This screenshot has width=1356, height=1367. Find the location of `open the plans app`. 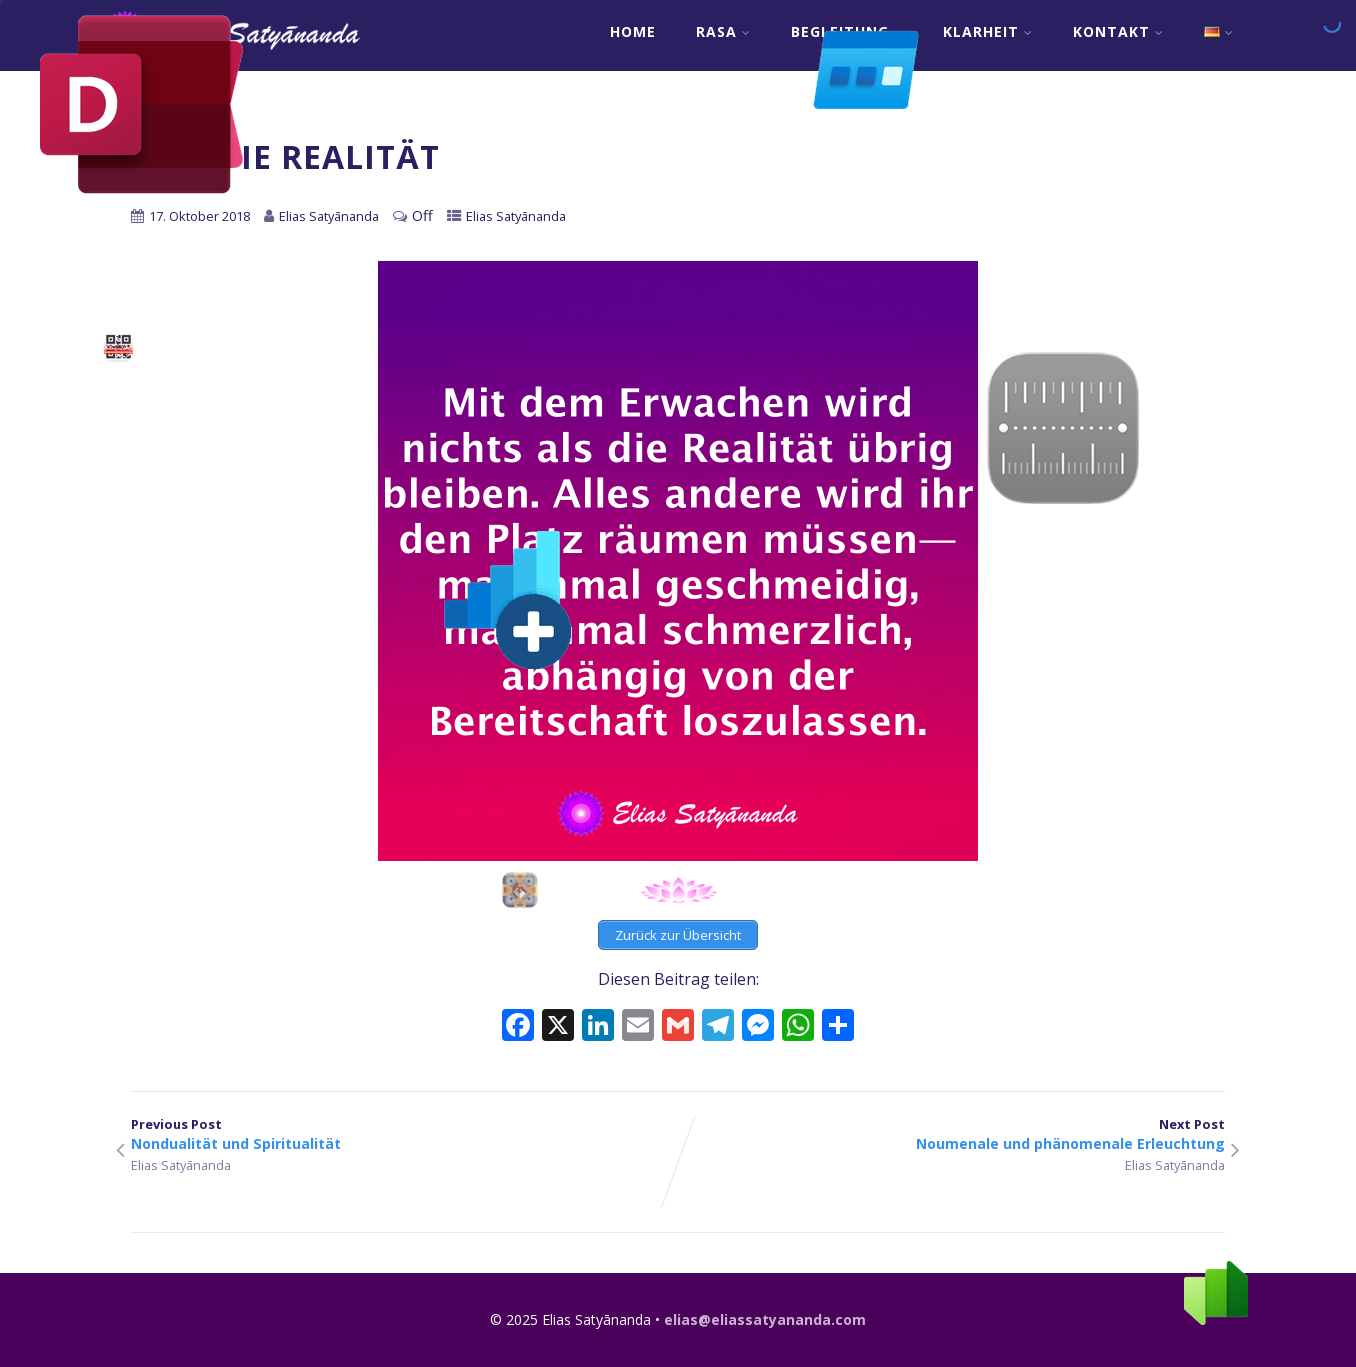

open the plans app is located at coordinates (502, 600).